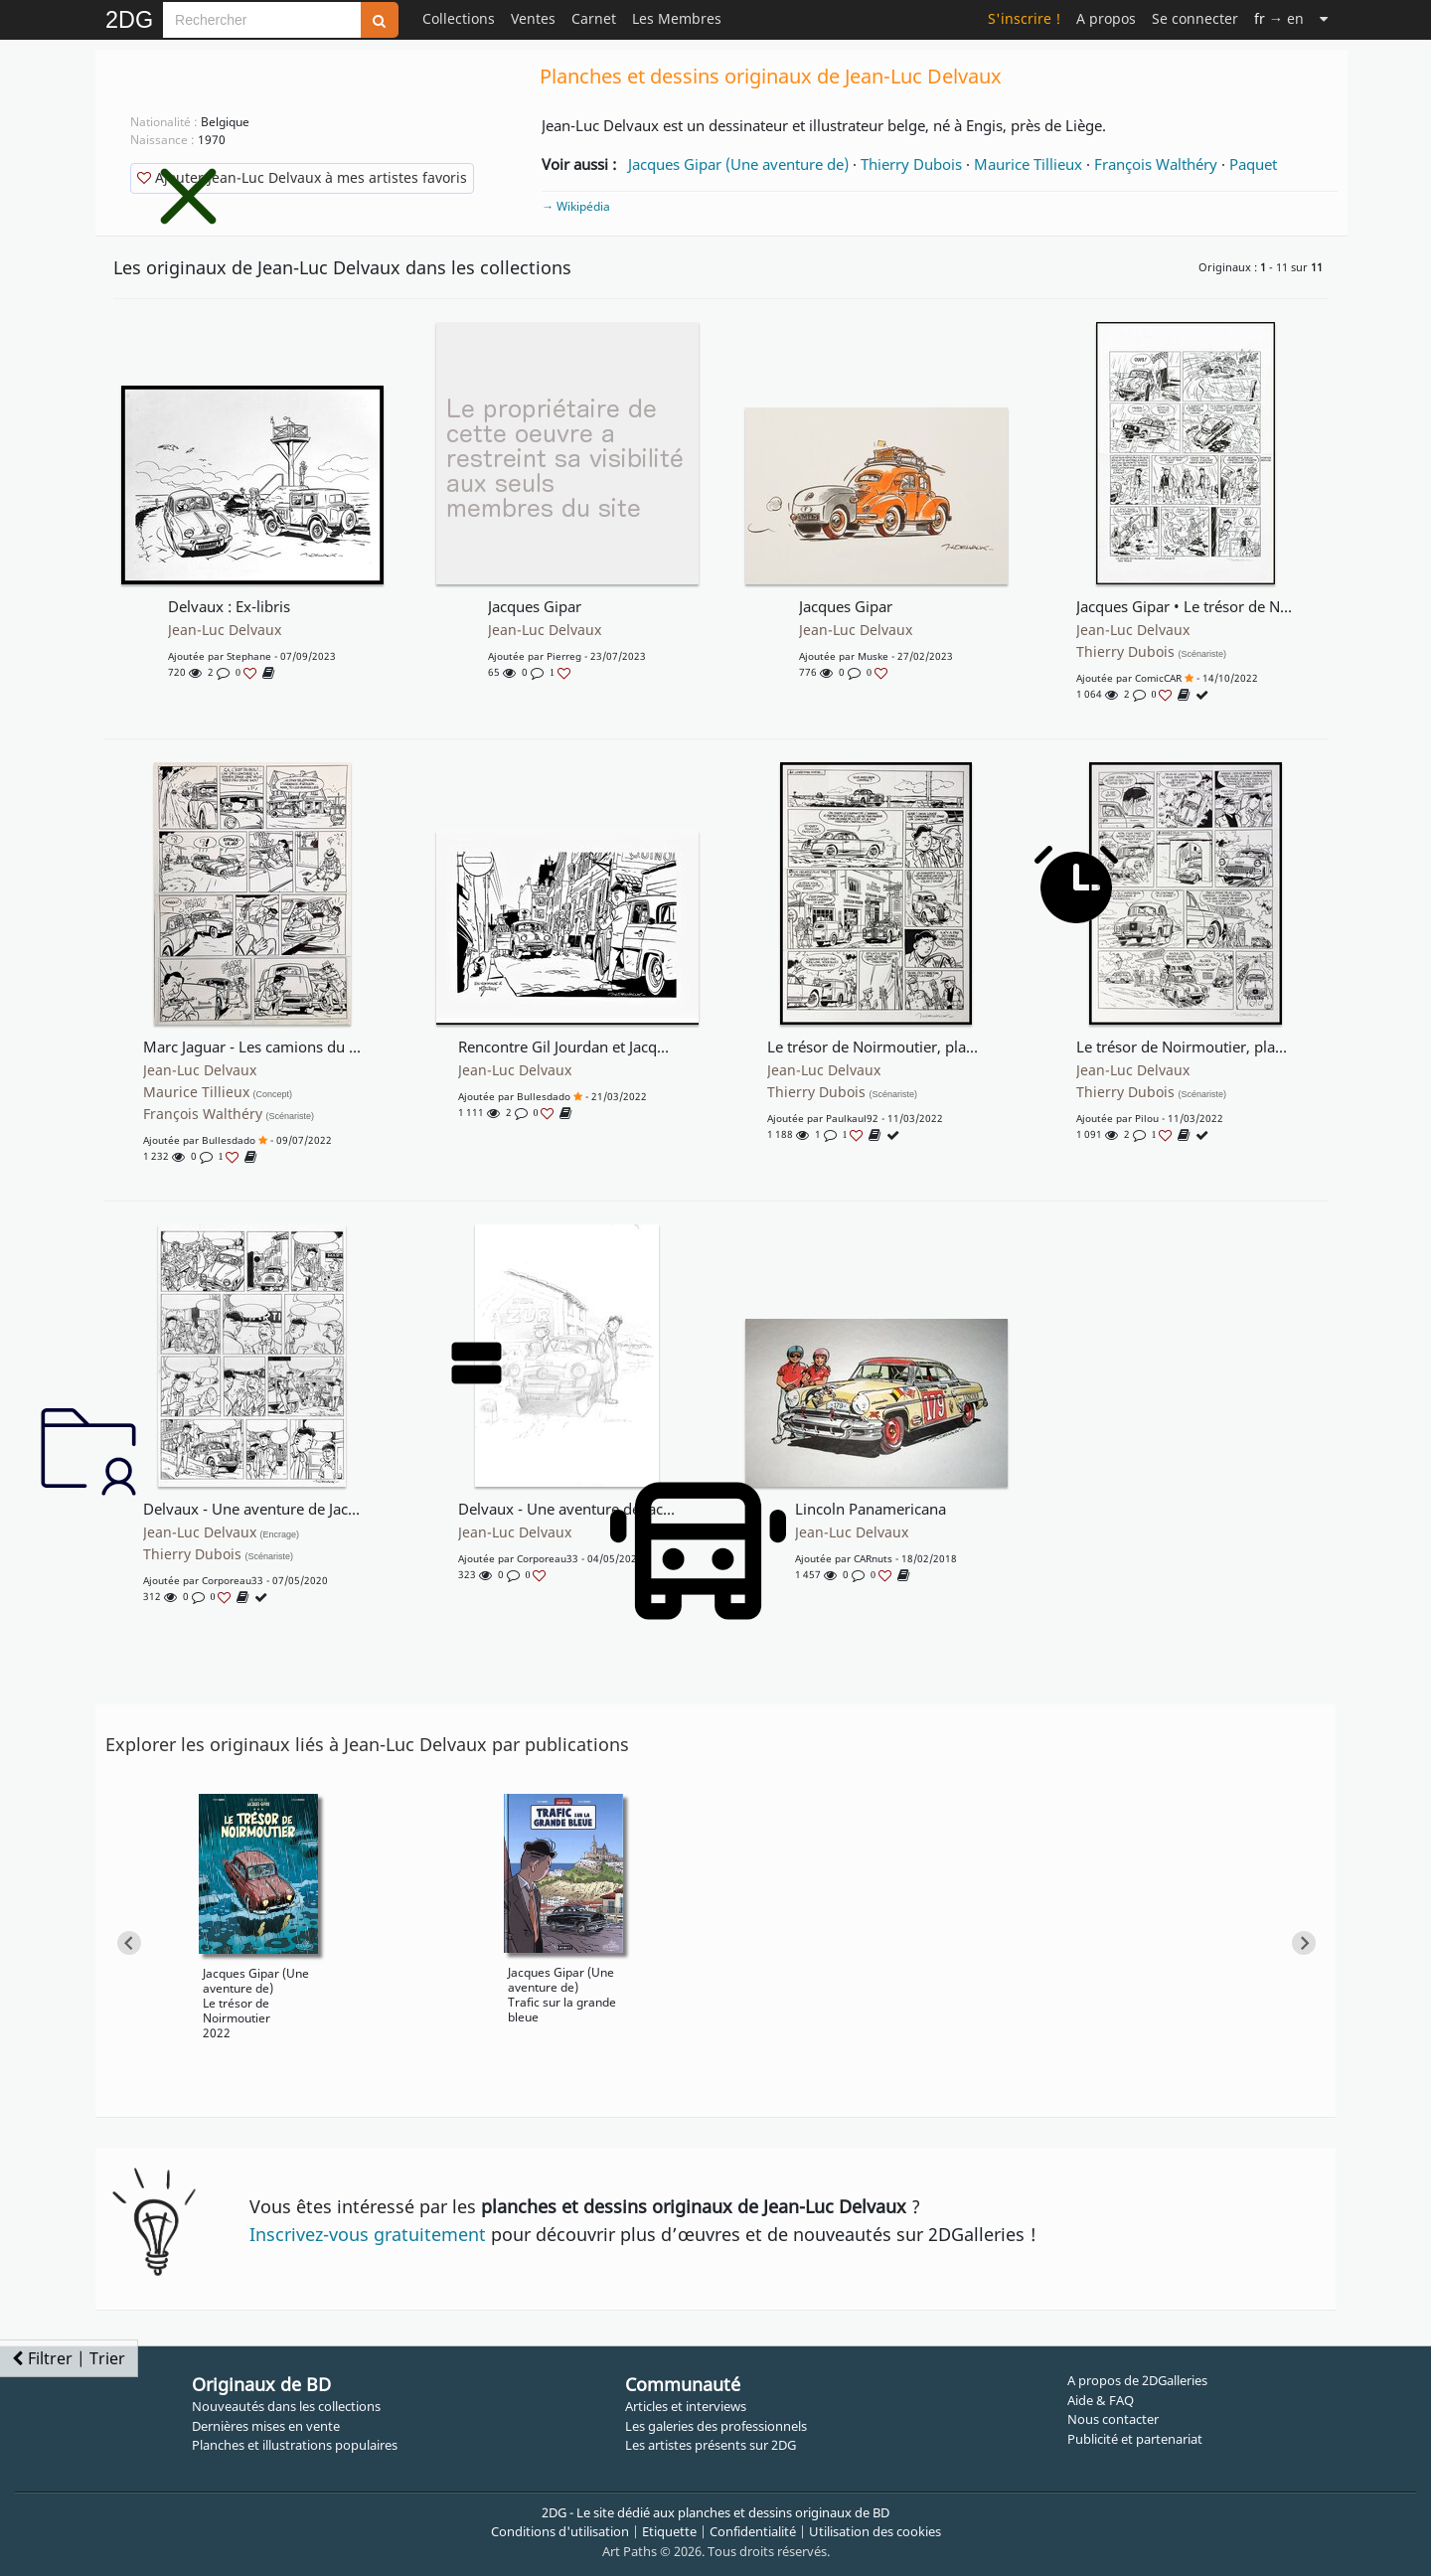  What do you see at coordinates (88, 1448) in the screenshot?
I see `access user-specific files or documents` at bounding box center [88, 1448].